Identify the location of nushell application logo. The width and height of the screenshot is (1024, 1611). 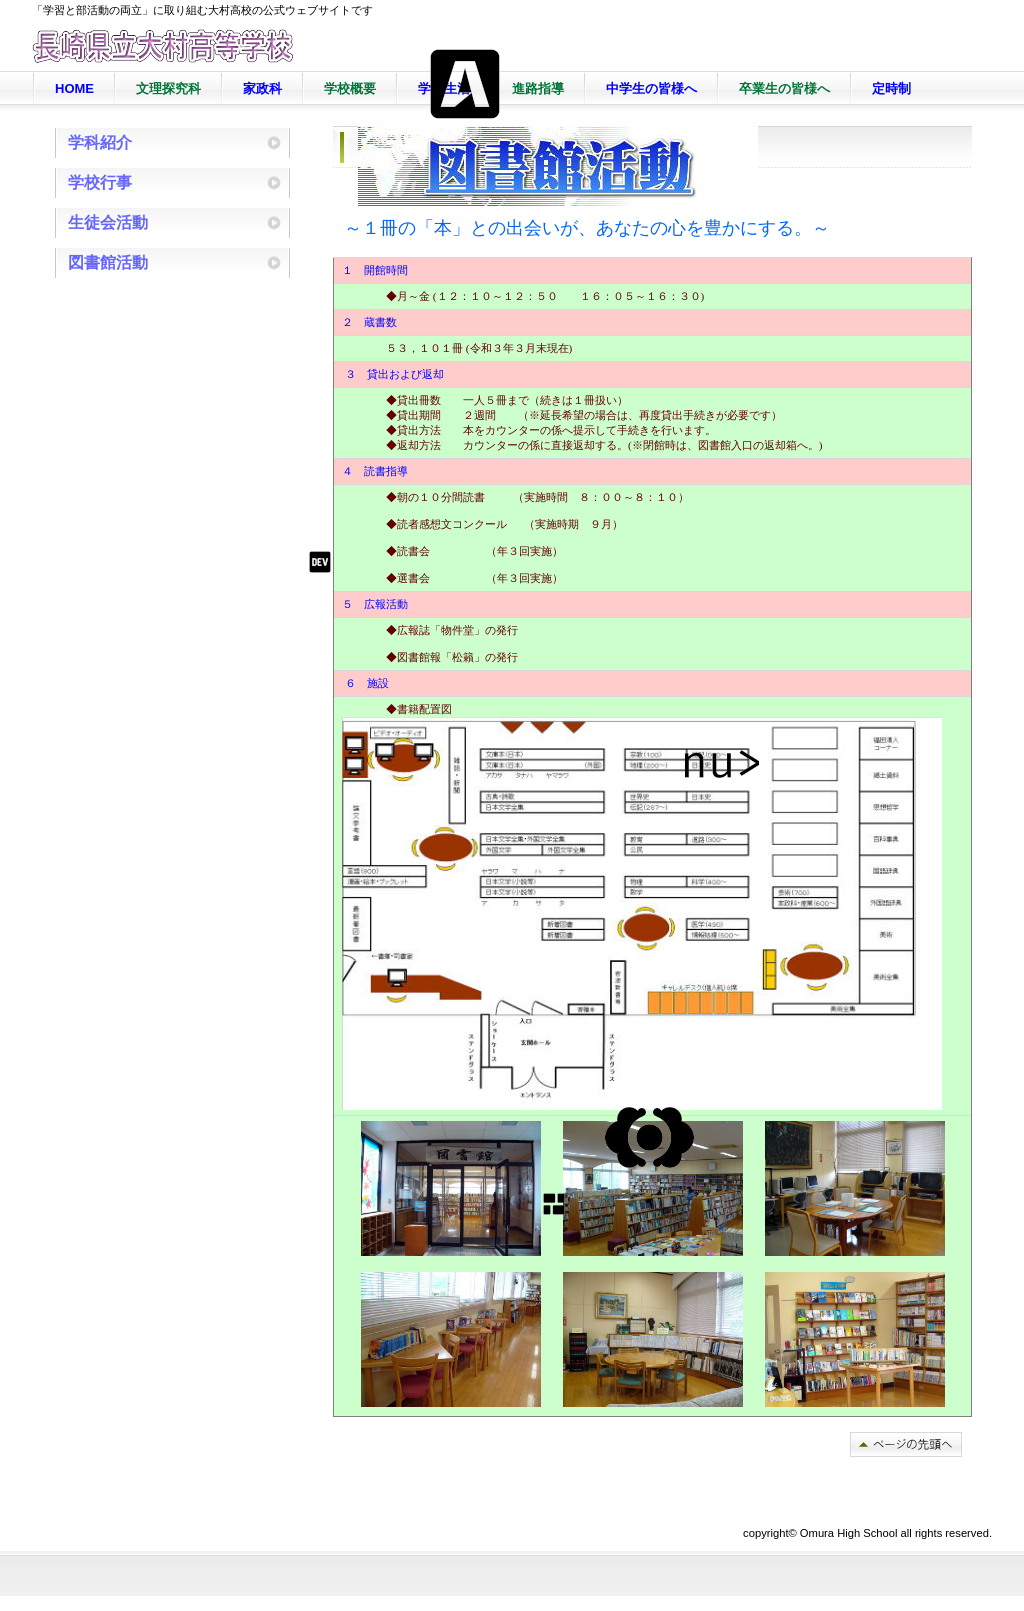
(722, 764).